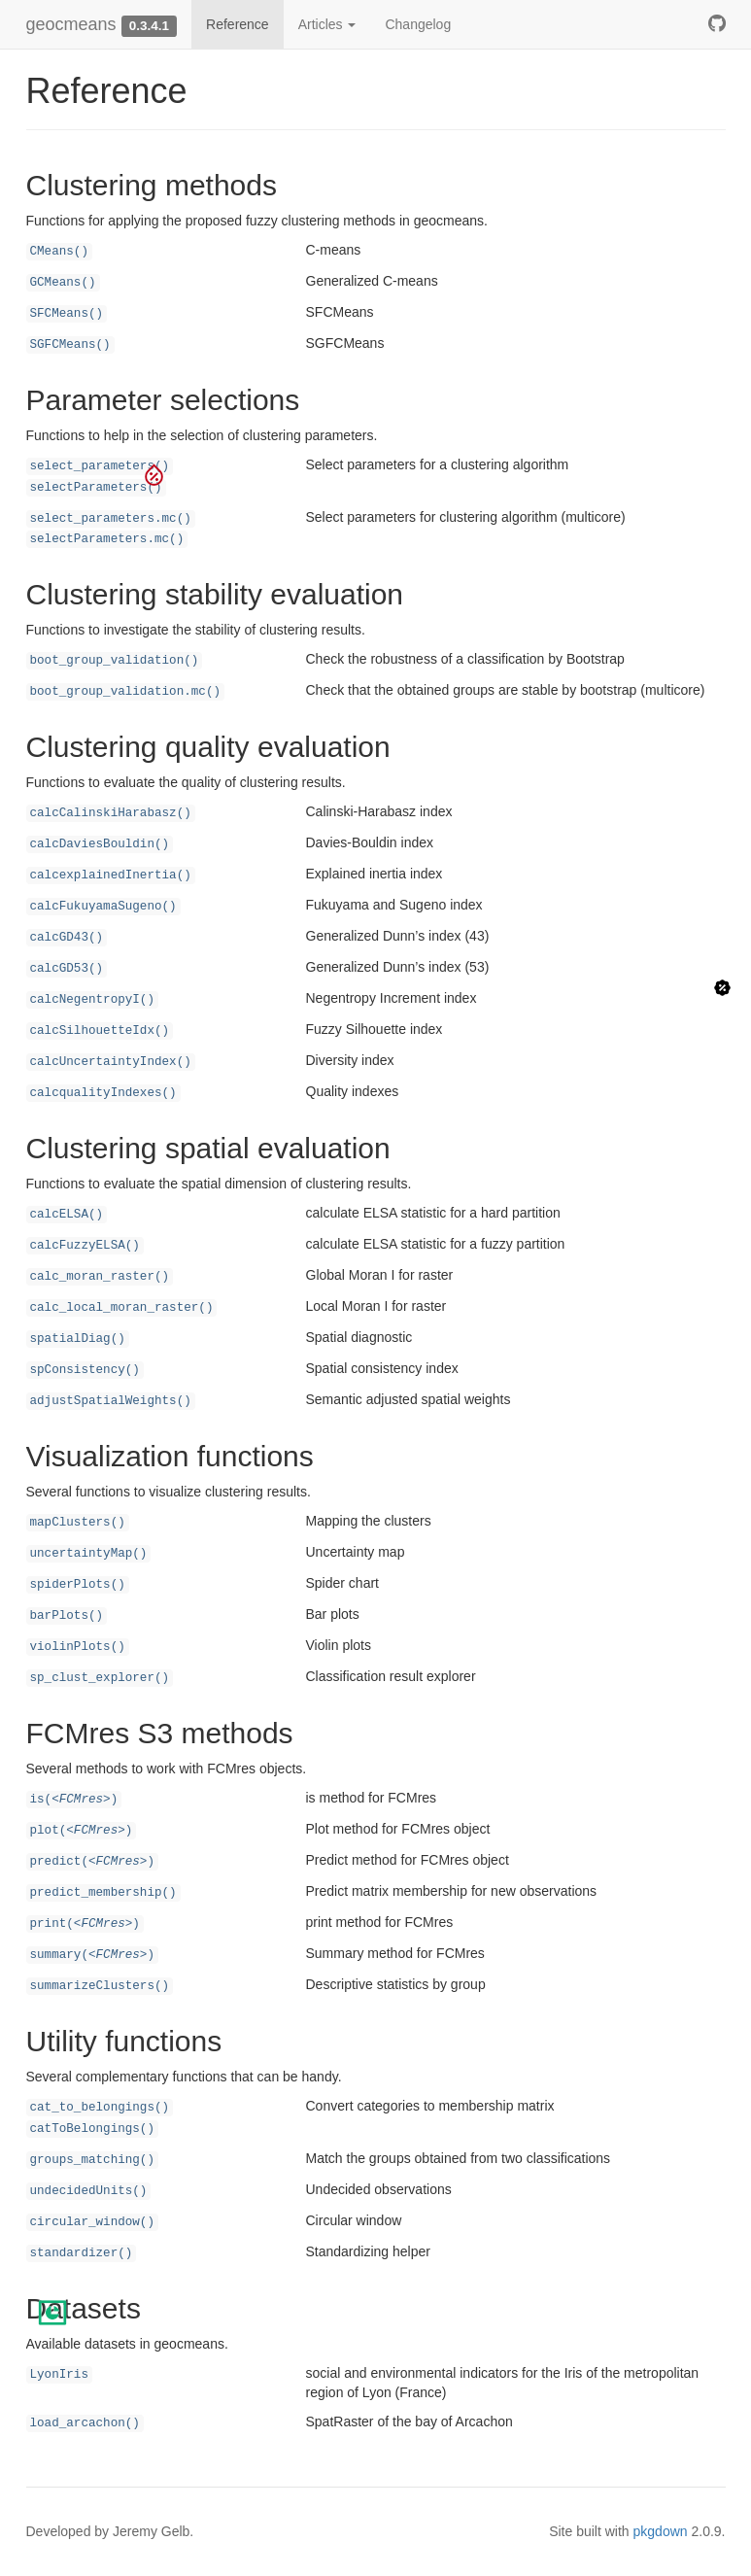 The height and width of the screenshot is (2576, 751). I want to click on view current humidity level, so click(154, 475).